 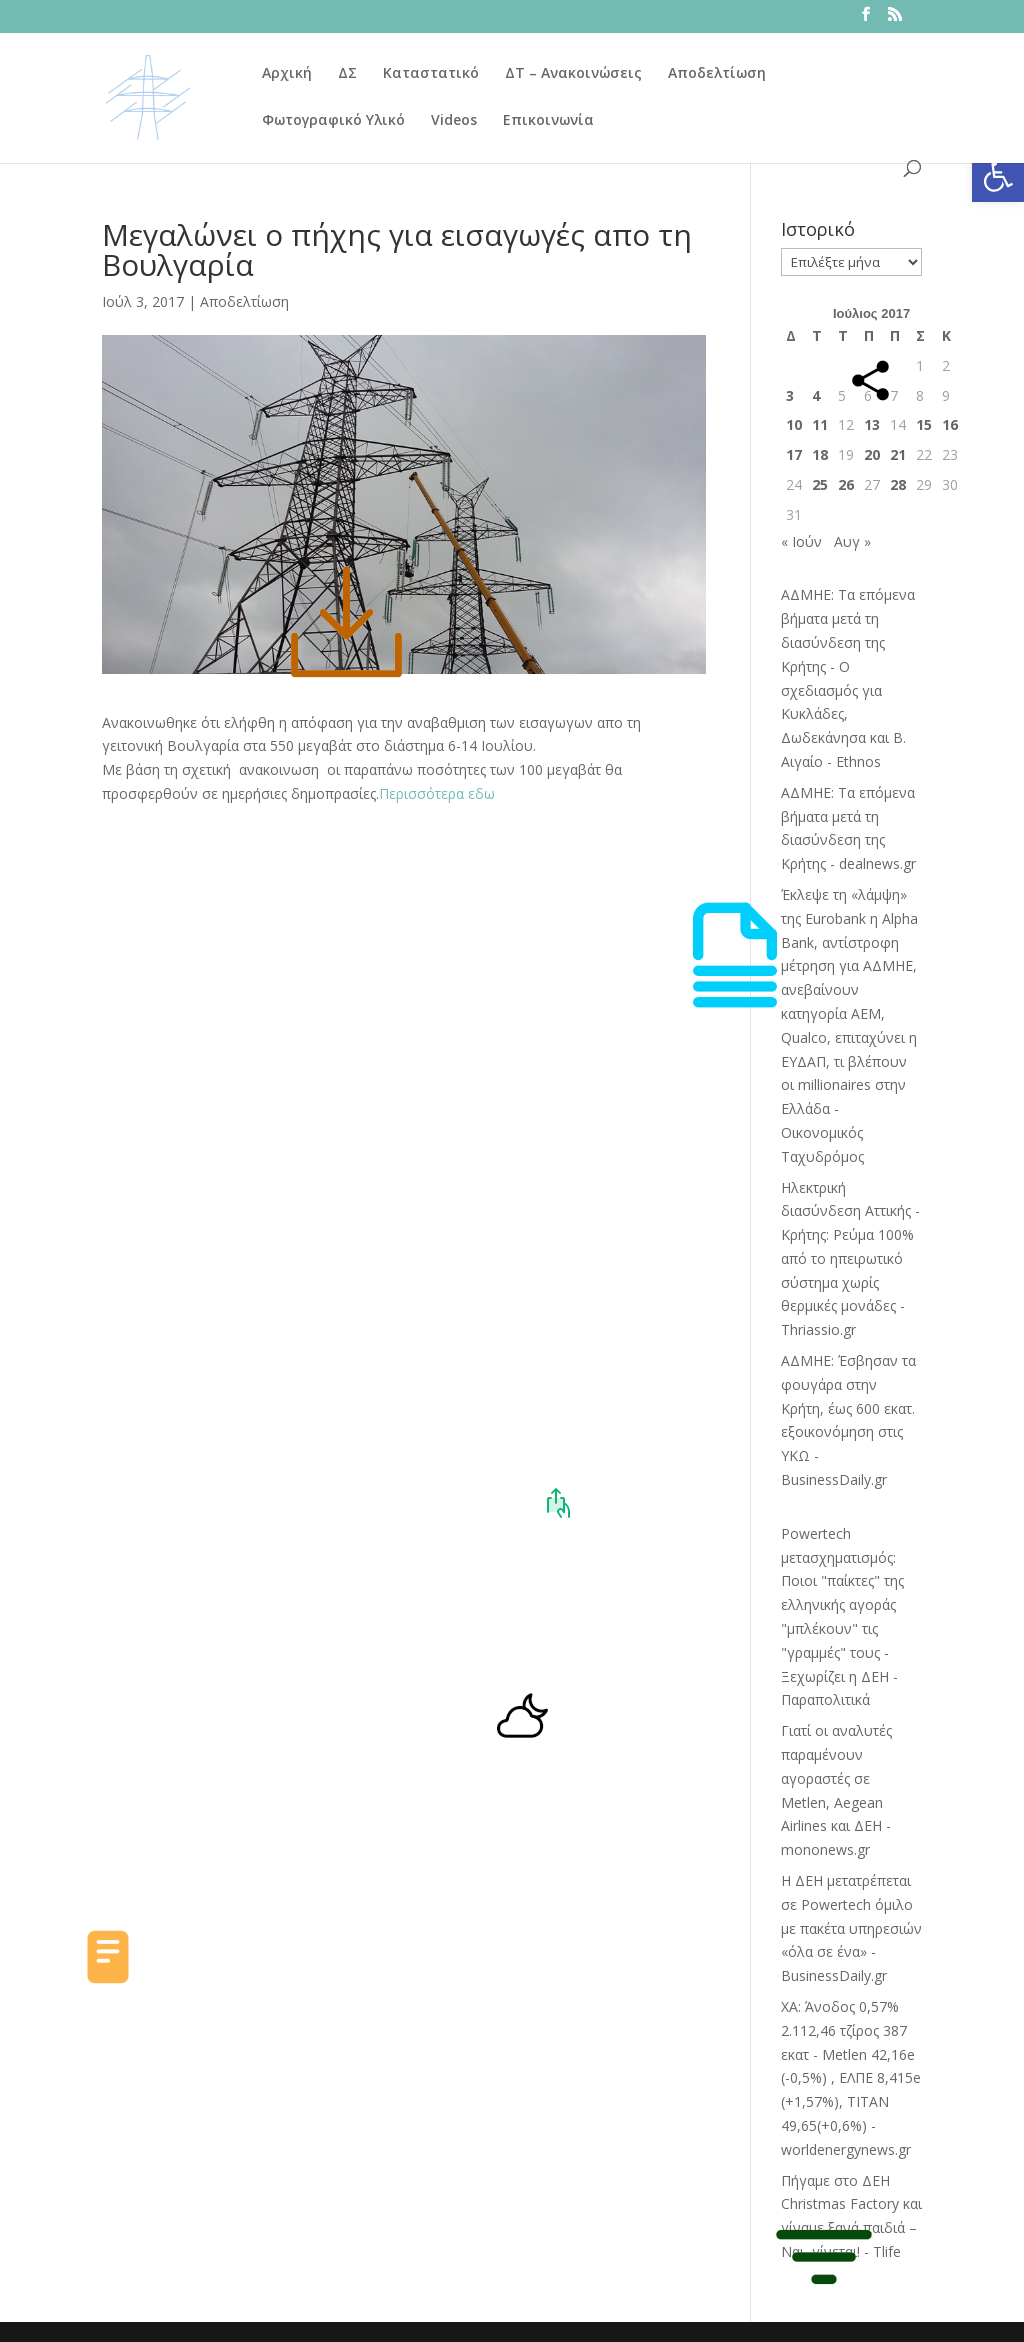 What do you see at coordinates (522, 1715) in the screenshot?
I see `indicates cloudy night weather conditions` at bounding box center [522, 1715].